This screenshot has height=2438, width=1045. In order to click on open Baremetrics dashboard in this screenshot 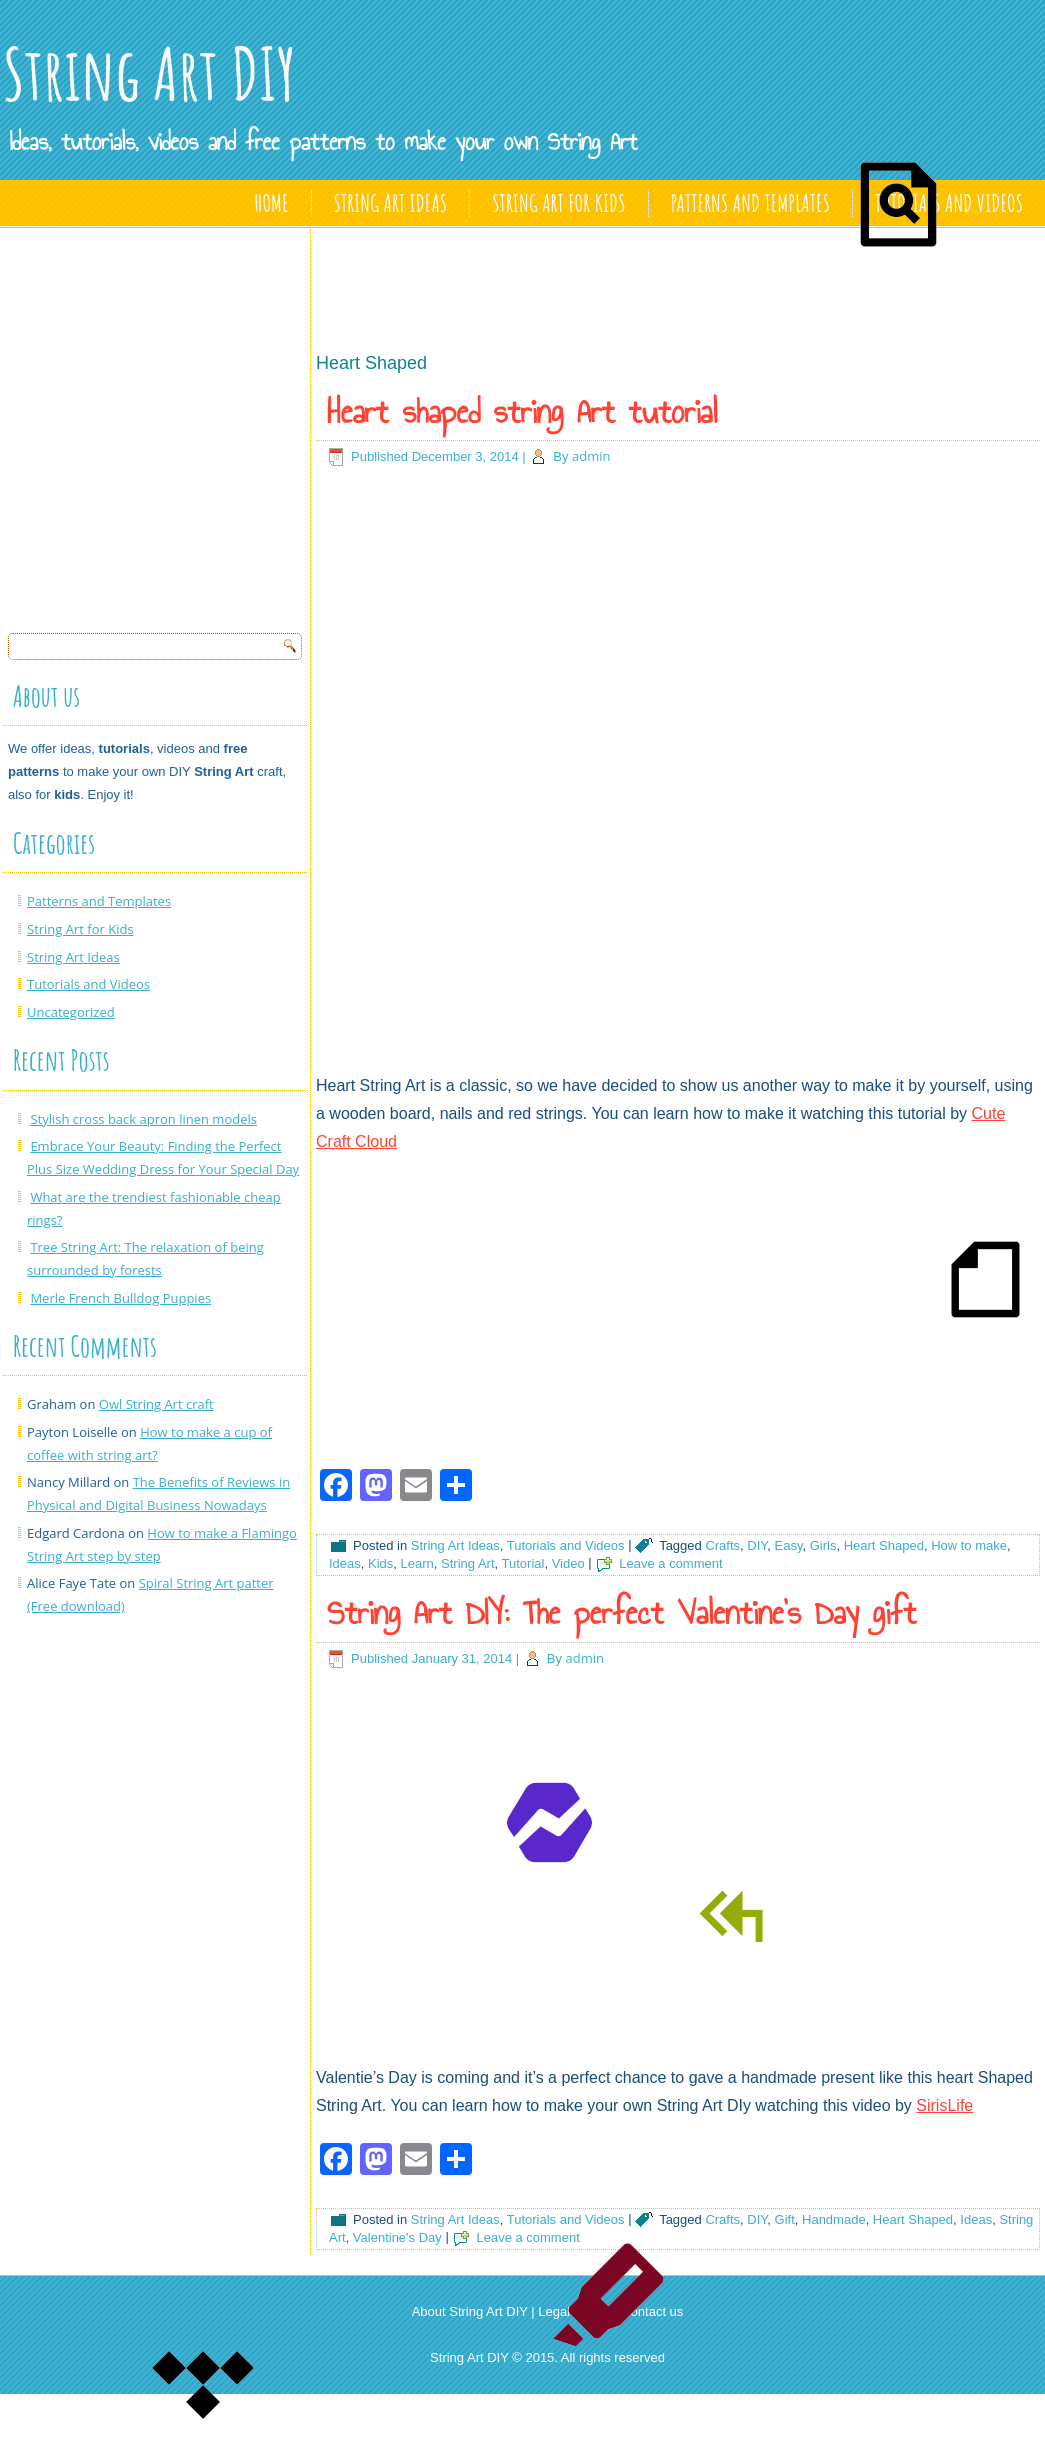, I will do `click(549, 1822)`.